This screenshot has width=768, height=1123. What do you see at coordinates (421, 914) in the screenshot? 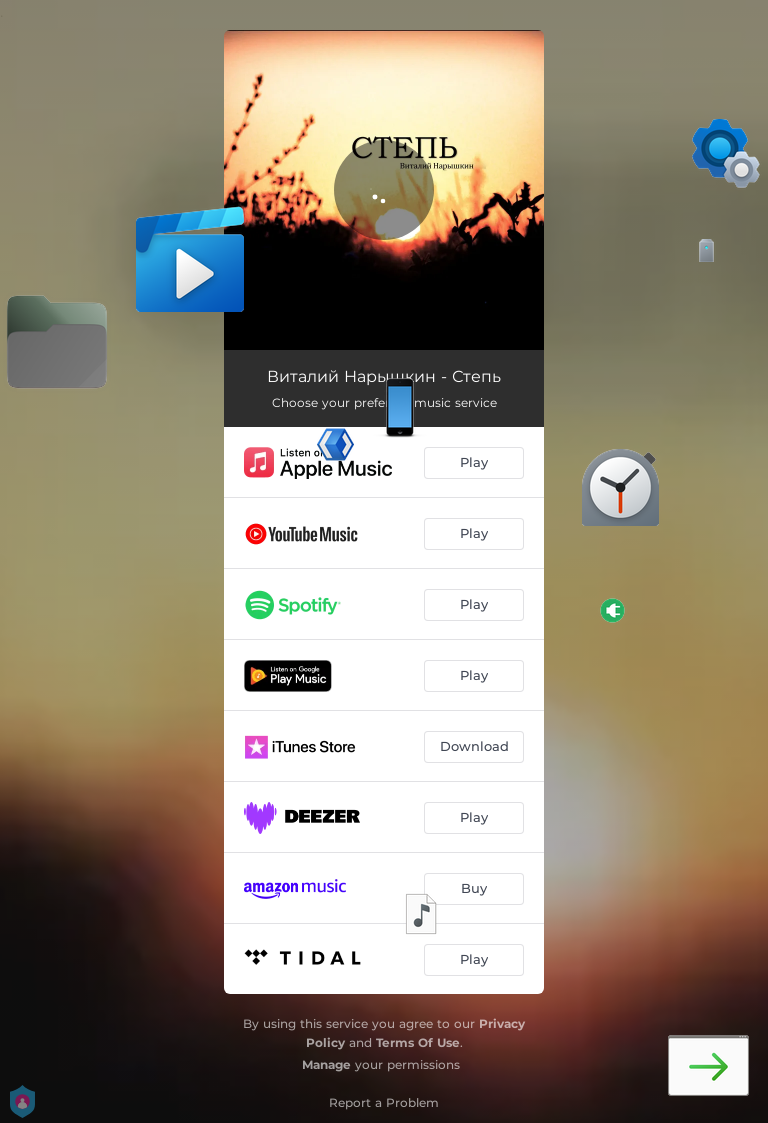
I see `open an audio file` at bounding box center [421, 914].